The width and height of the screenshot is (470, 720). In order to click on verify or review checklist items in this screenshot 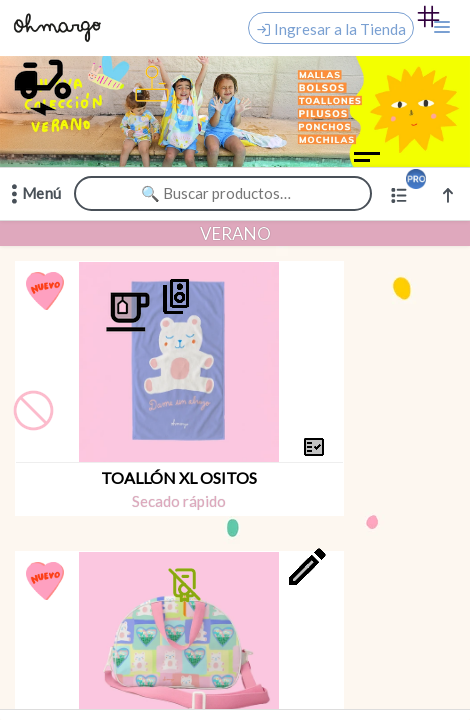, I will do `click(314, 447)`.